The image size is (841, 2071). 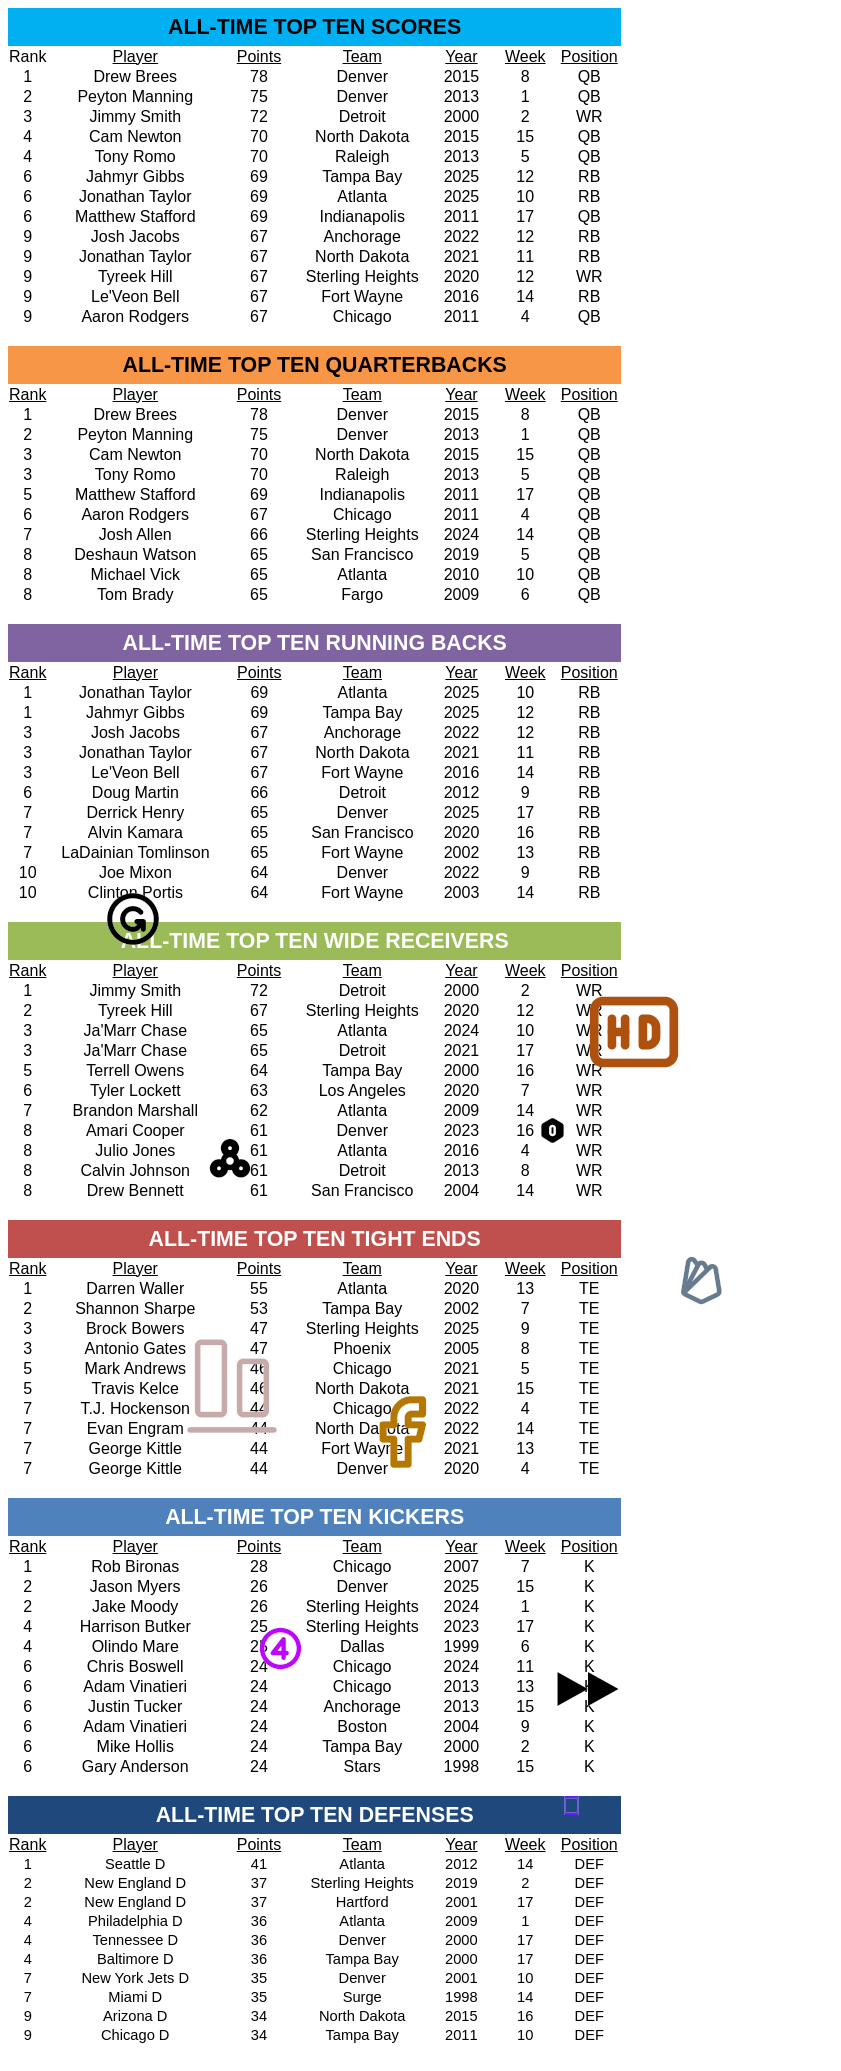 What do you see at coordinates (701, 1280) in the screenshot?
I see `access firebase console or services` at bounding box center [701, 1280].